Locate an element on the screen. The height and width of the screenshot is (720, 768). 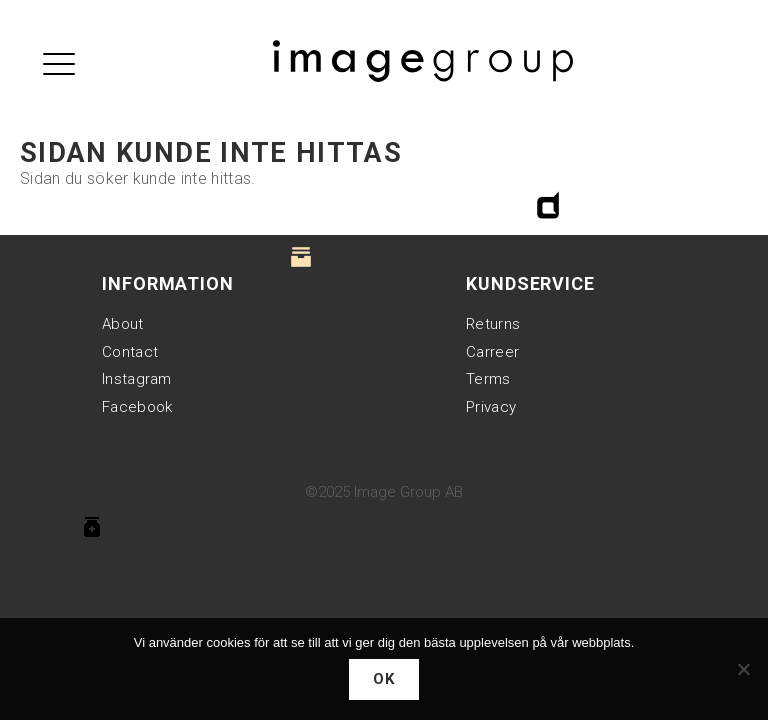
access archived files or documents is located at coordinates (301, 257).